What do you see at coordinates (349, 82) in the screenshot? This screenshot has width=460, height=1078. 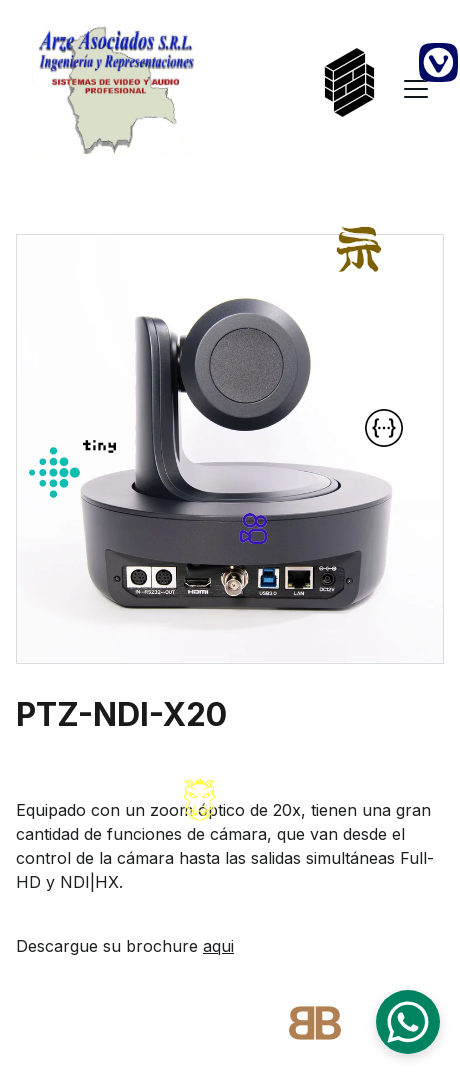 I see `Formik library logo` at bounding box center [349, 82].